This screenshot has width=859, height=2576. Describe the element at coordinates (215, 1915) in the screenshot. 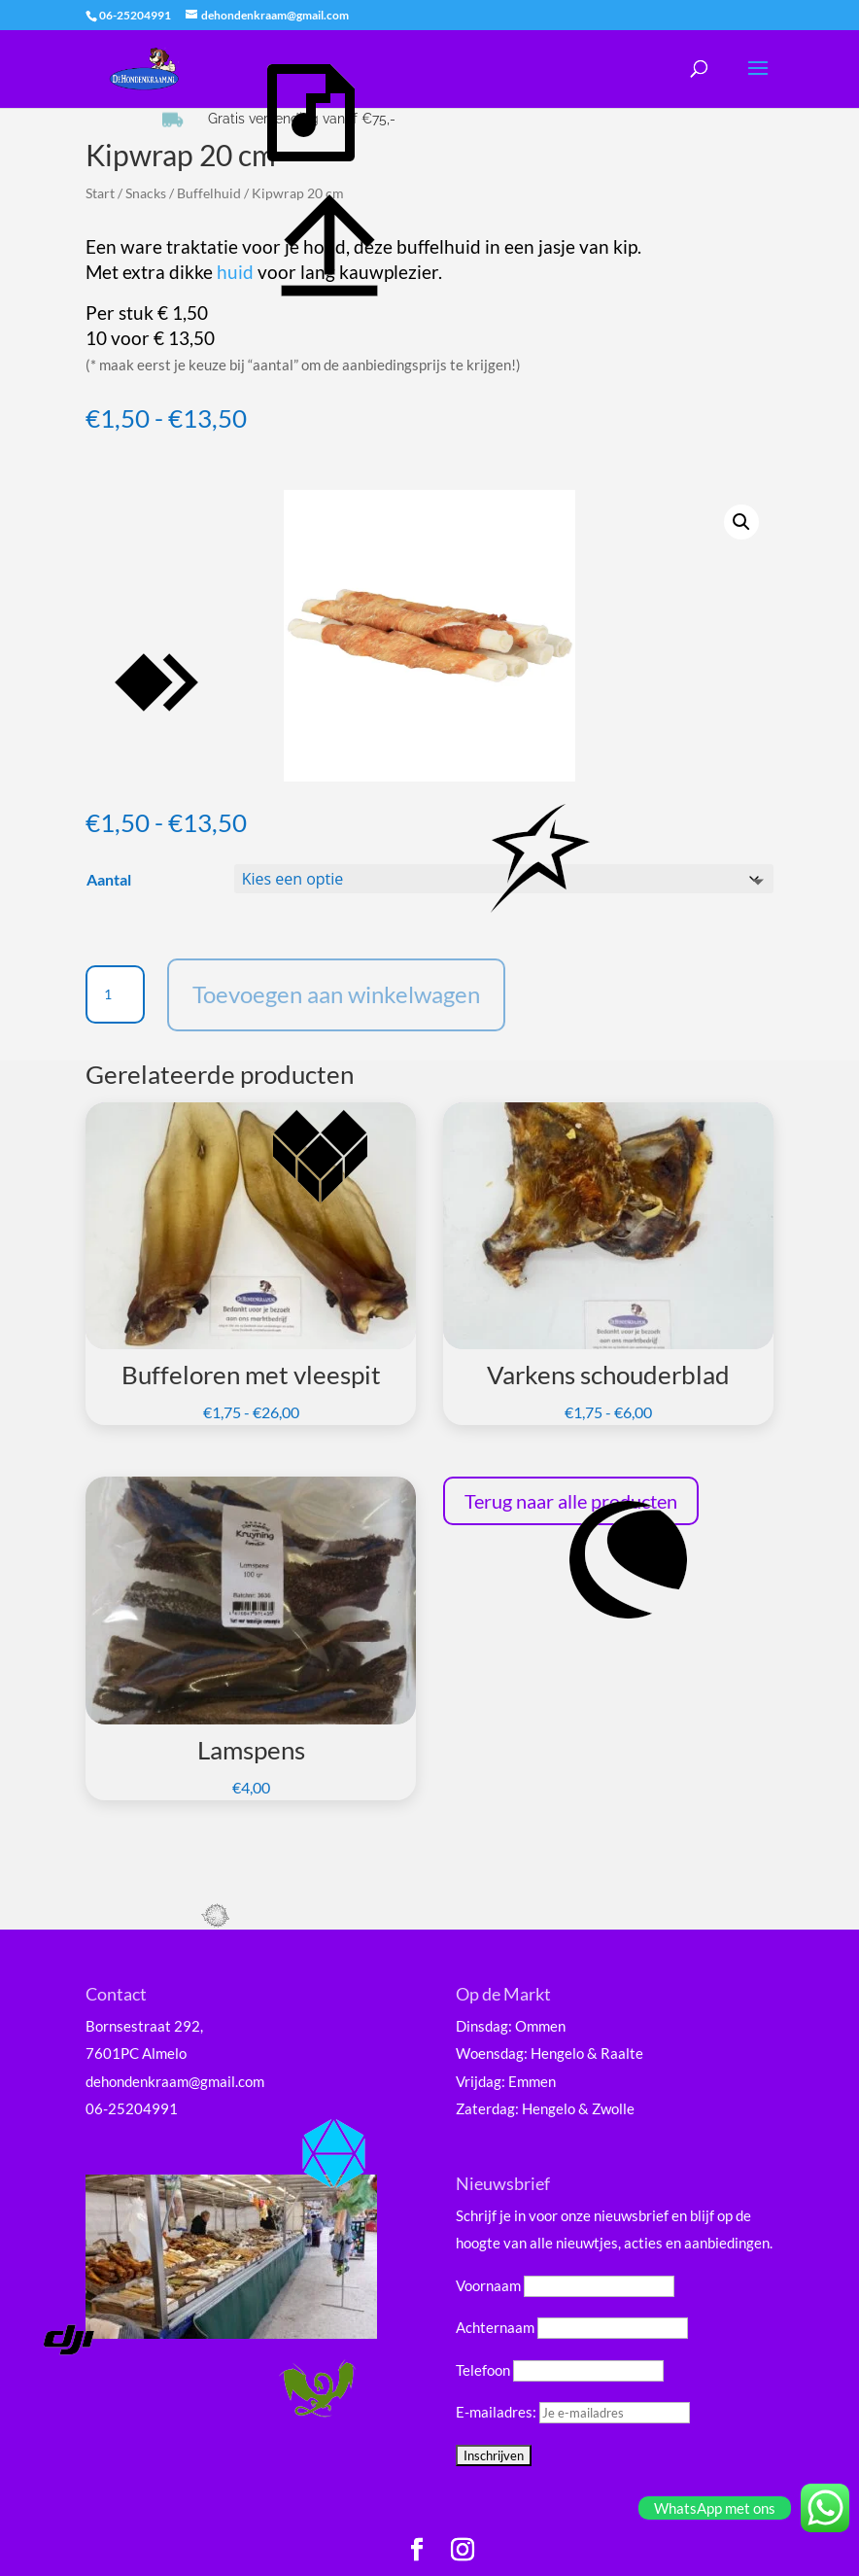

I see `OpenBSD operating system logo` at that location.